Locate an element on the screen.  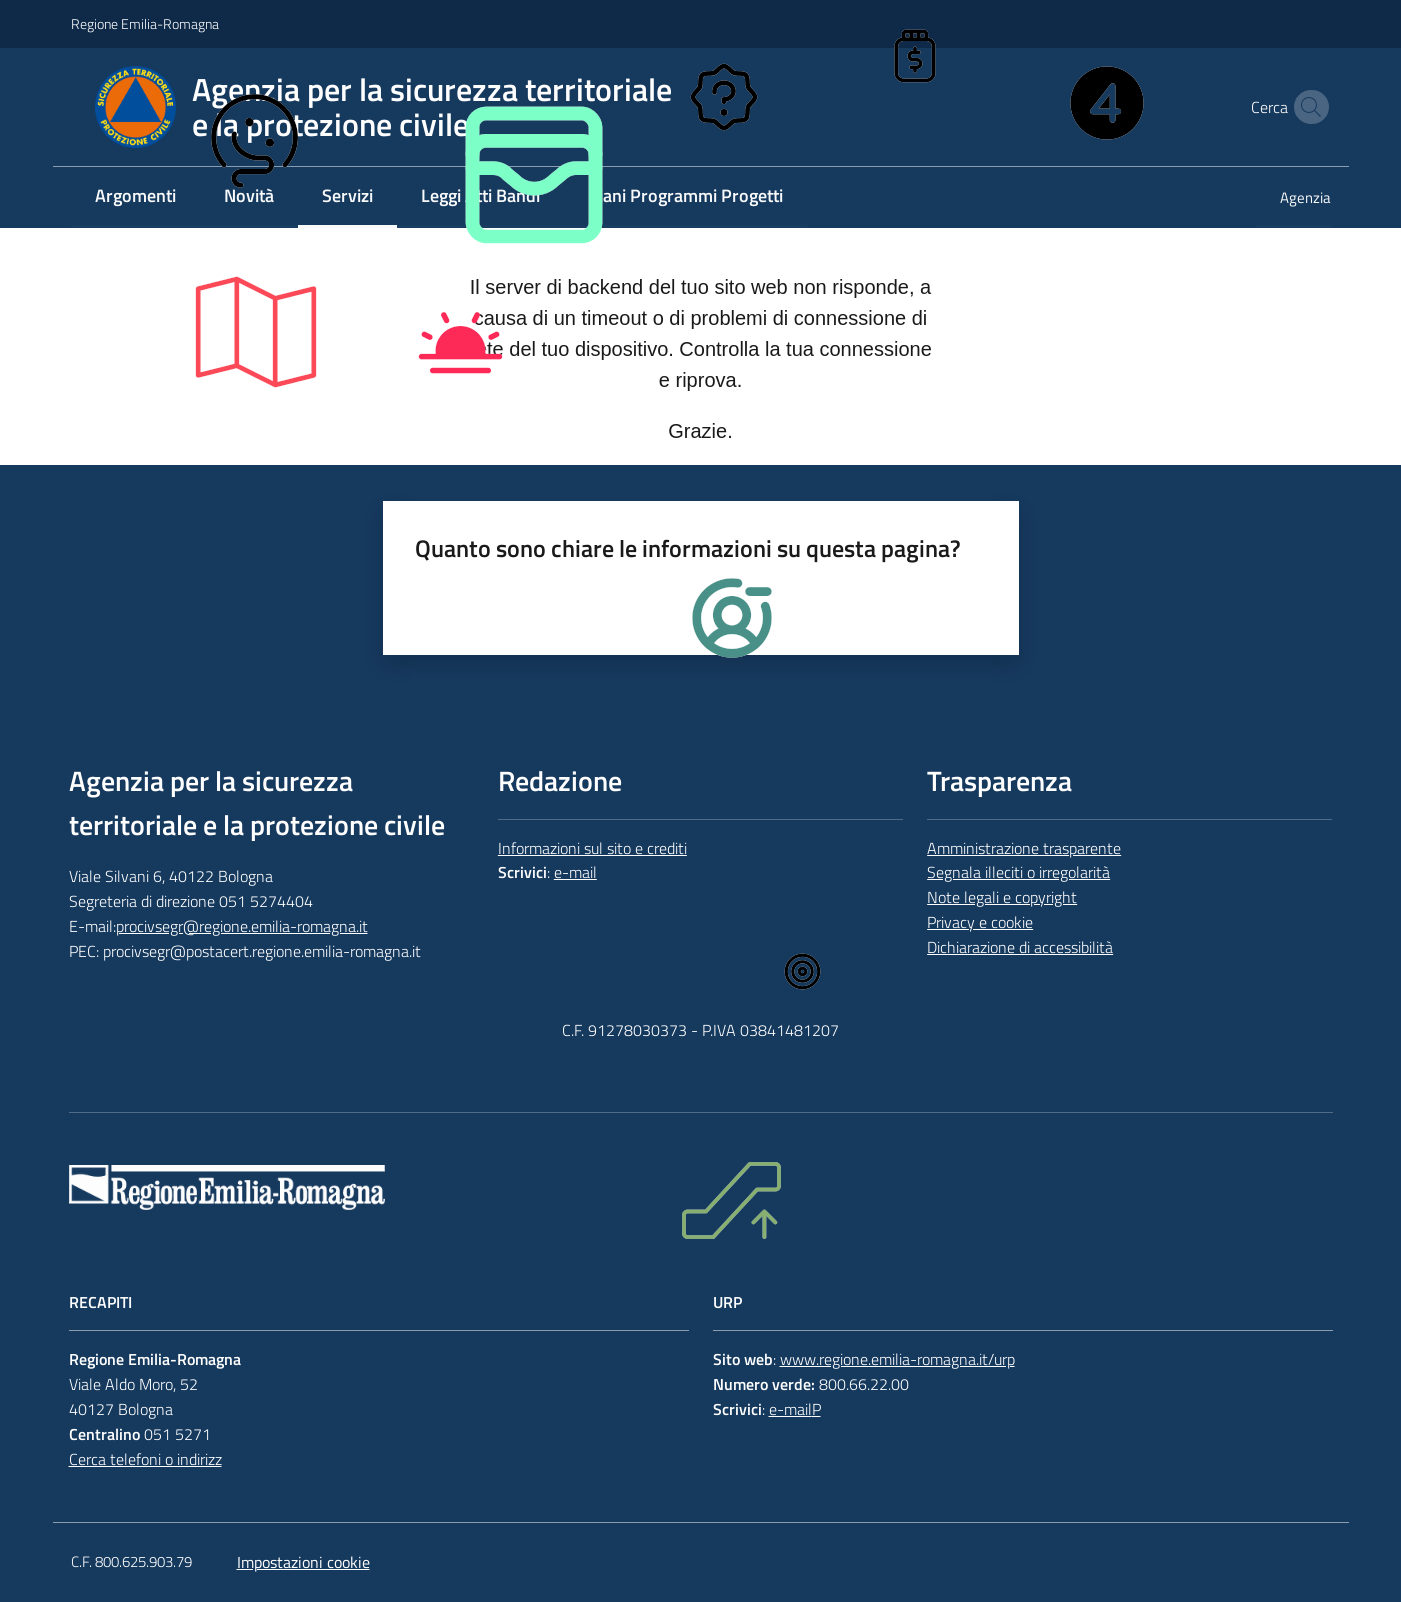
set a goal or target is located at coordinates (802, 971).